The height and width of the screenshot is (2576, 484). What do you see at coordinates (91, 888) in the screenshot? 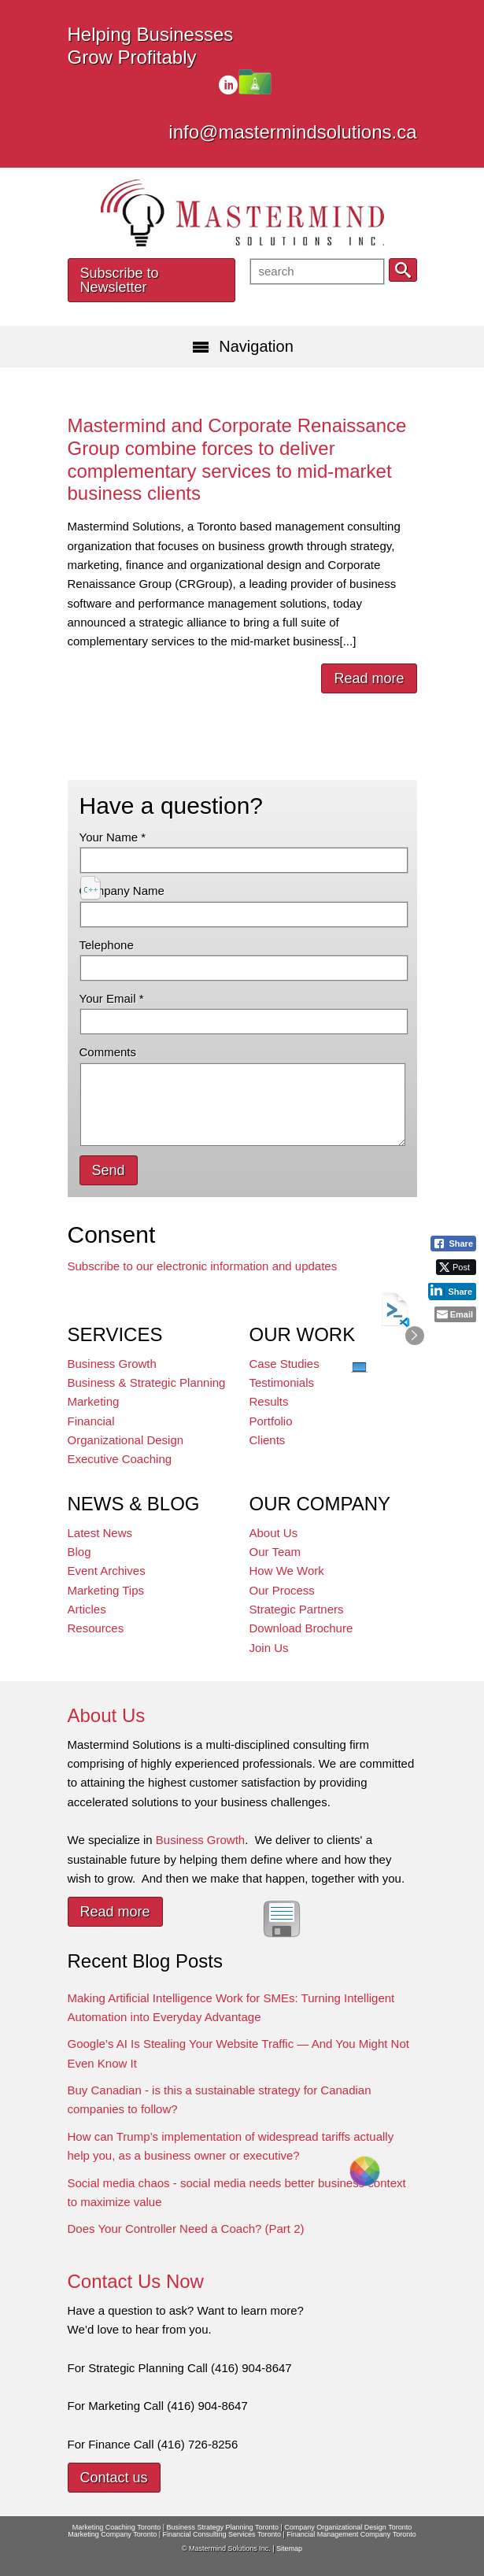
I see `a C++ source code file` at bounding box center [91, 888].